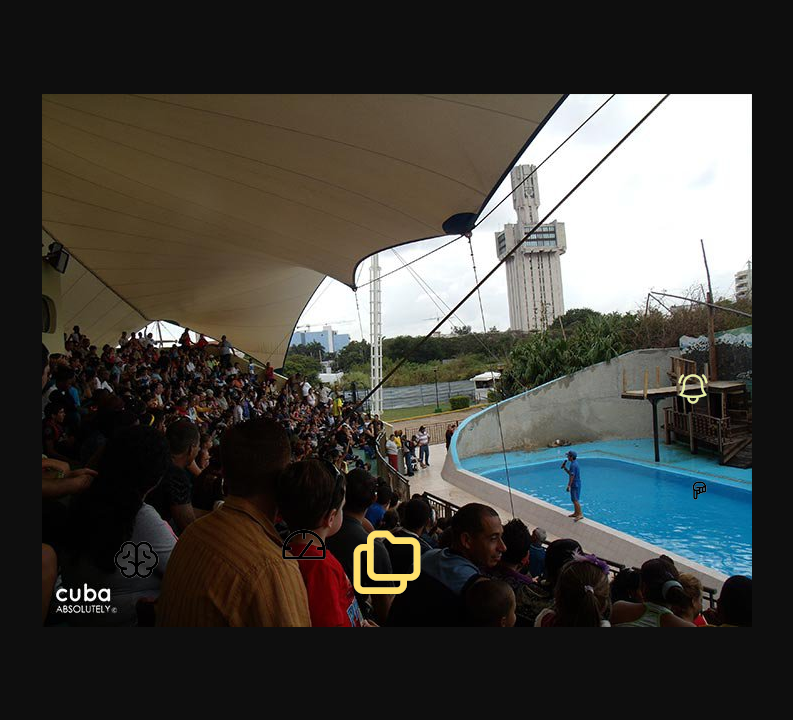  What do you see at coordinates (693, 389) in the screenshot?
I see `indicates new notifications or alerts` at bounding box center [693, 389].